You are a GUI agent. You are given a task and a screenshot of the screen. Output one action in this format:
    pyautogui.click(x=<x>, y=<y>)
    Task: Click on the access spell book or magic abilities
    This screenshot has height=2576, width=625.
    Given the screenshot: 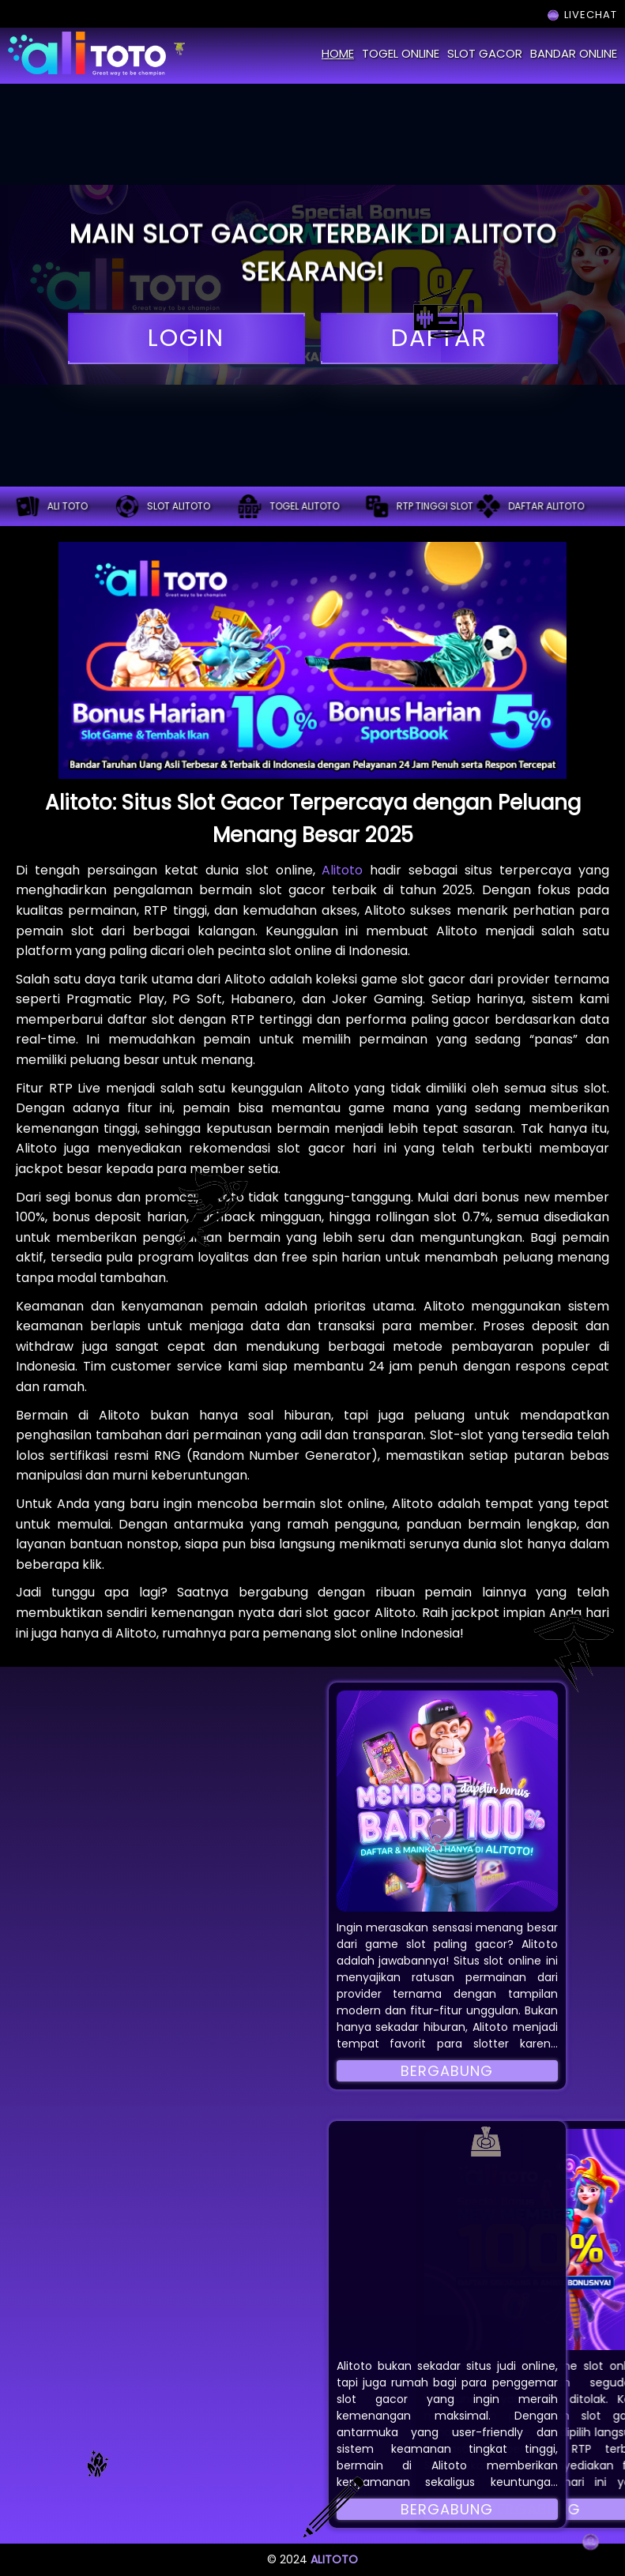 What is the action you would take?
    pyautogui.click(x=574, y=1652)
    